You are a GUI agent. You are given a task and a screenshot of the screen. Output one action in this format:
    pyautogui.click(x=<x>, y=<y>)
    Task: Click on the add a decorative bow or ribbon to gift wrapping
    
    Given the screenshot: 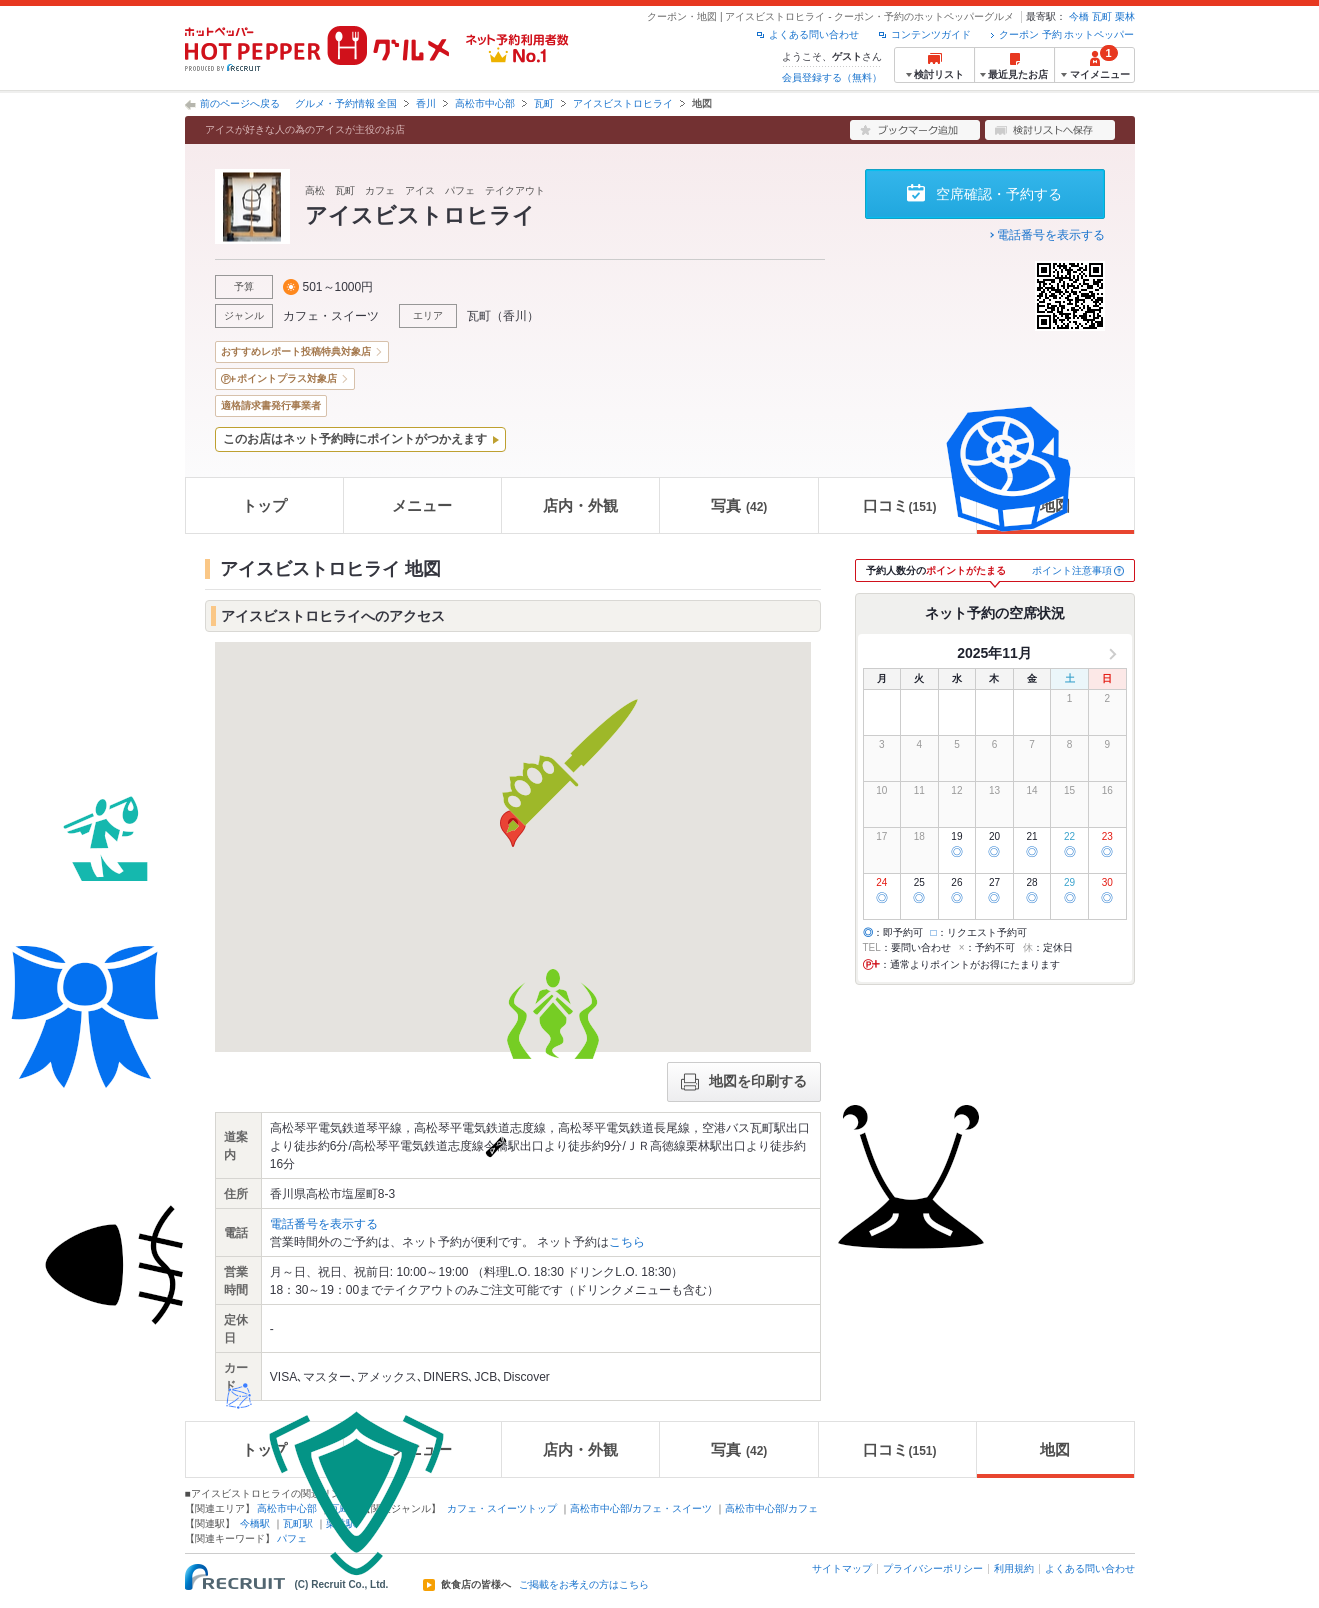 What is the action you would take?
    pyautogui.click(x=85, y=1017)
    